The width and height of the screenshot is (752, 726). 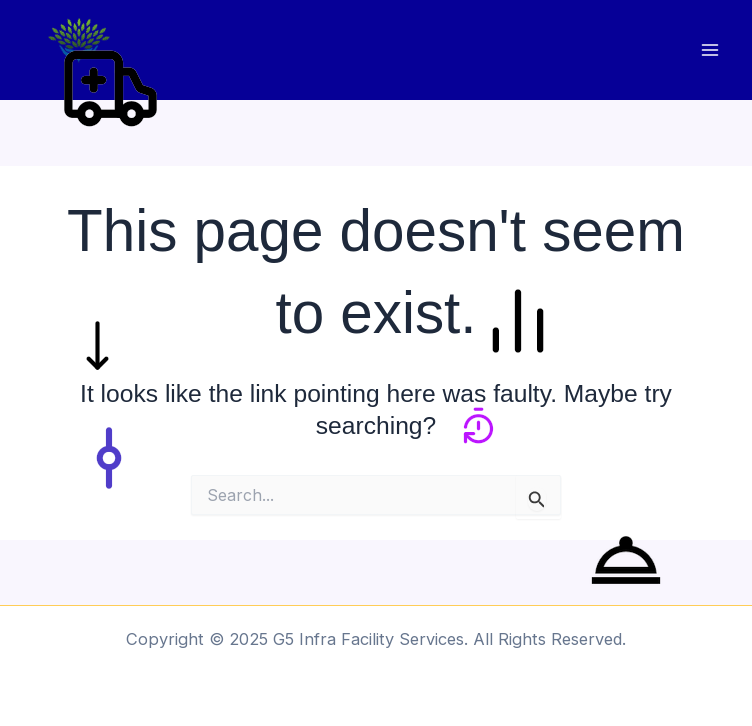 I want to click on reset the timer to its starting value, so click(x=478, y=425).